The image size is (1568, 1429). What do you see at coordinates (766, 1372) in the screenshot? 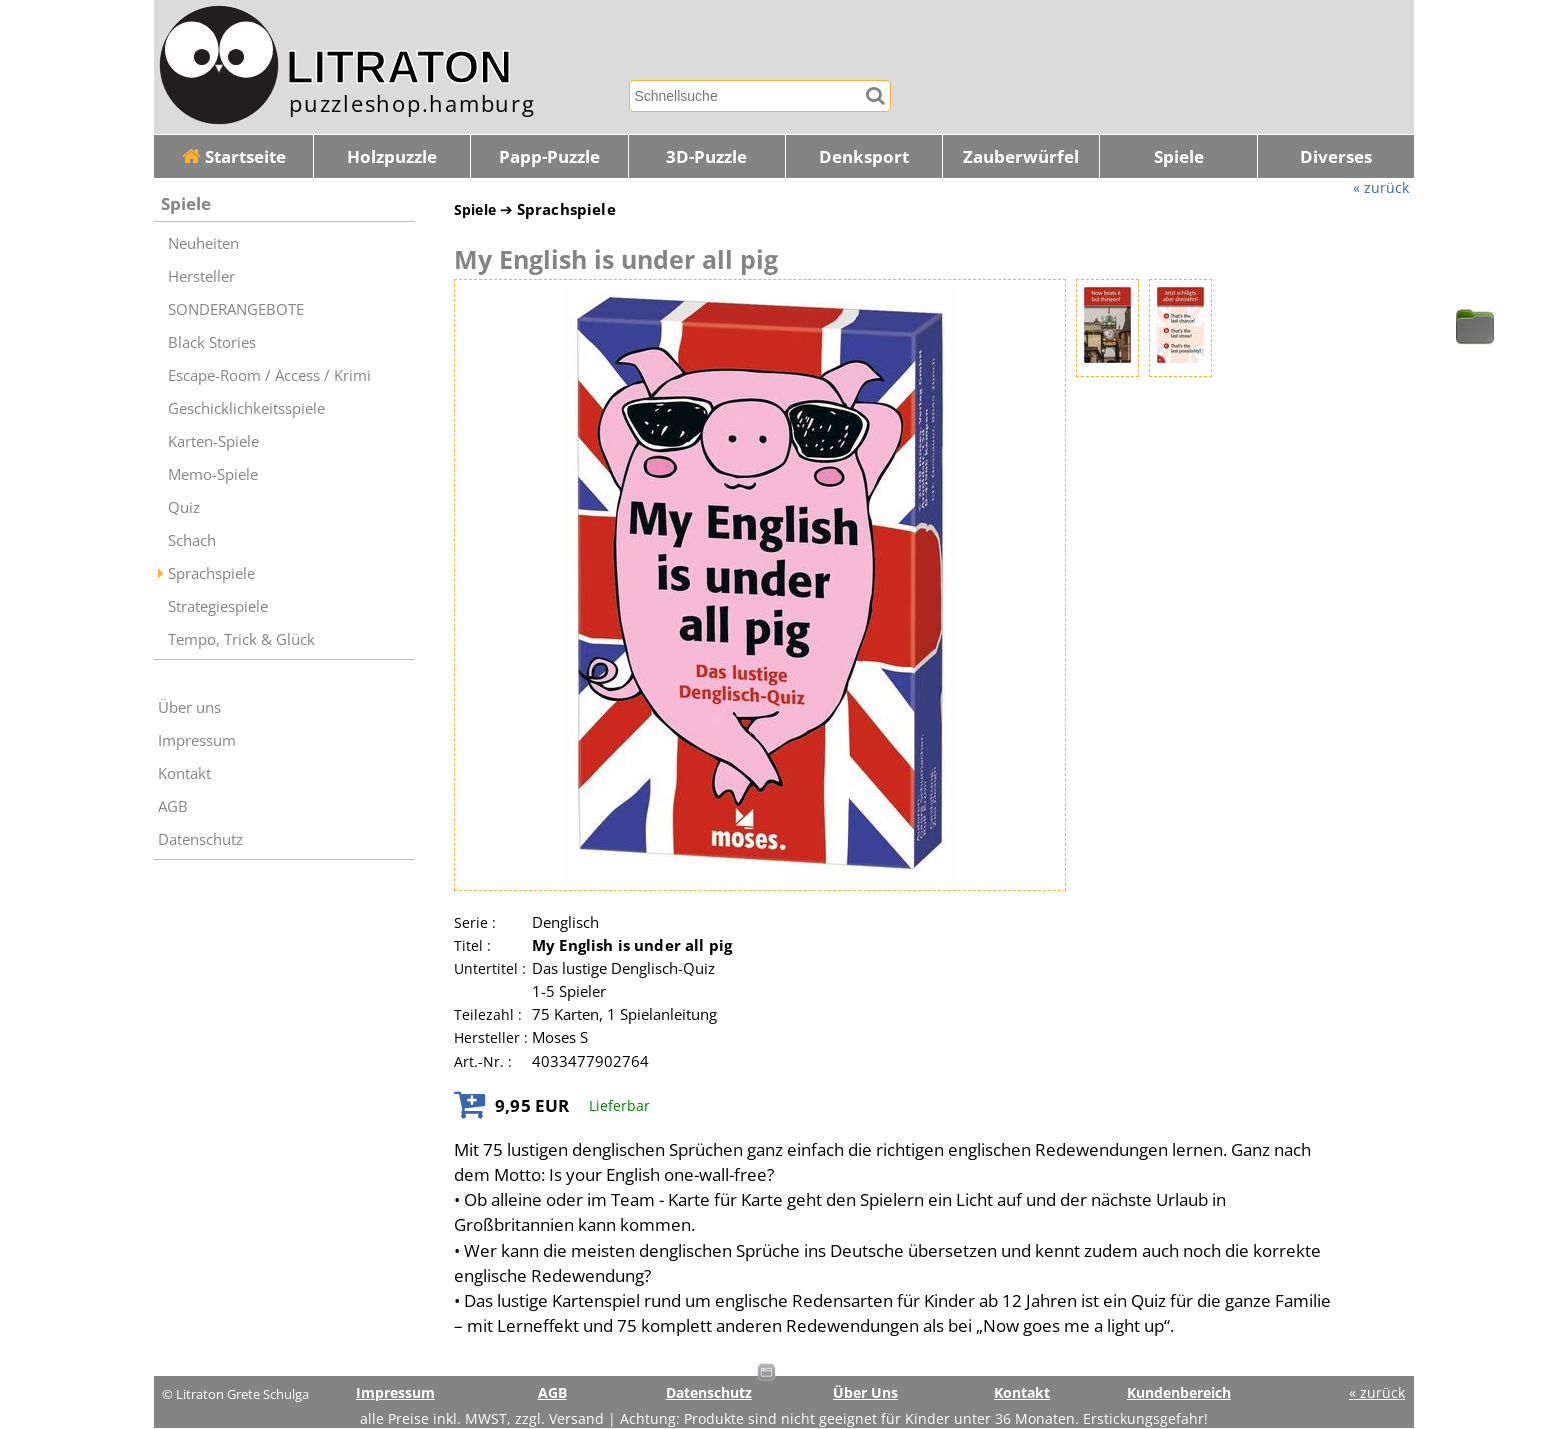
I see `customize window decoration and title bar appearance` at bounding box center [766, 1372].